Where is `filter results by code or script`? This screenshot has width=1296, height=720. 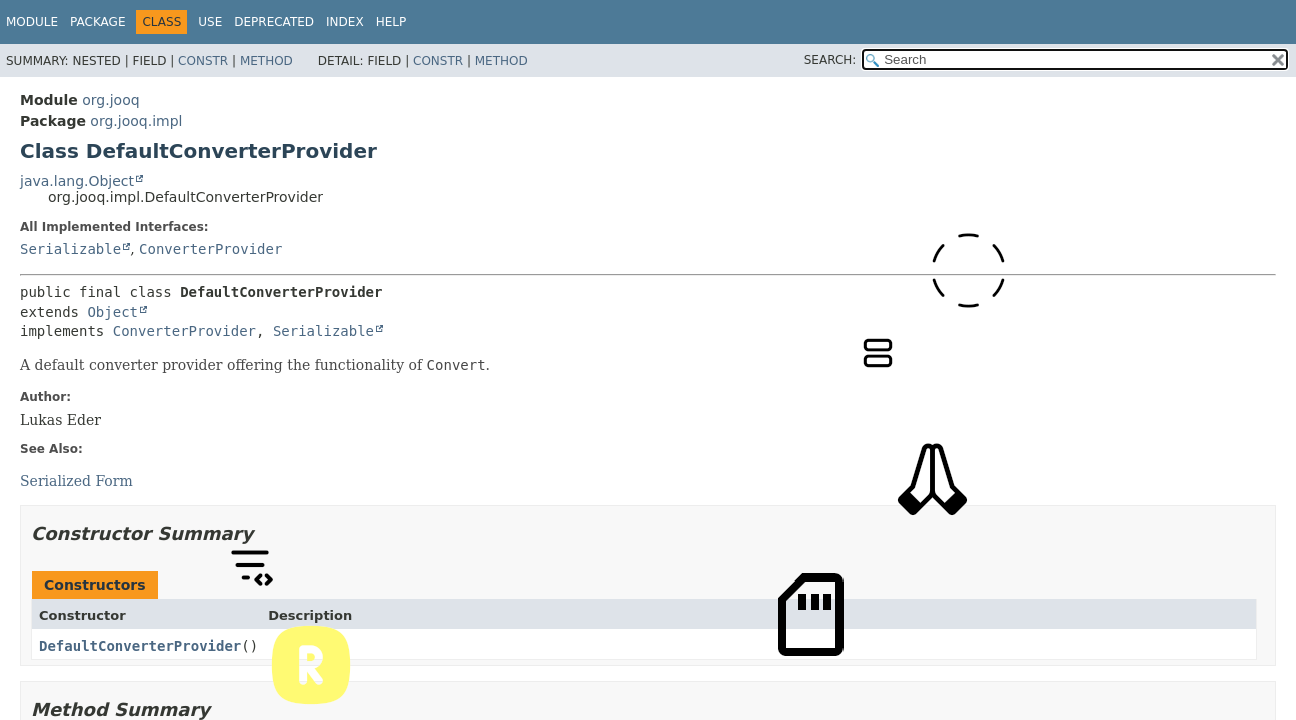
filter results by code or script is located at coordinates (250, 565).